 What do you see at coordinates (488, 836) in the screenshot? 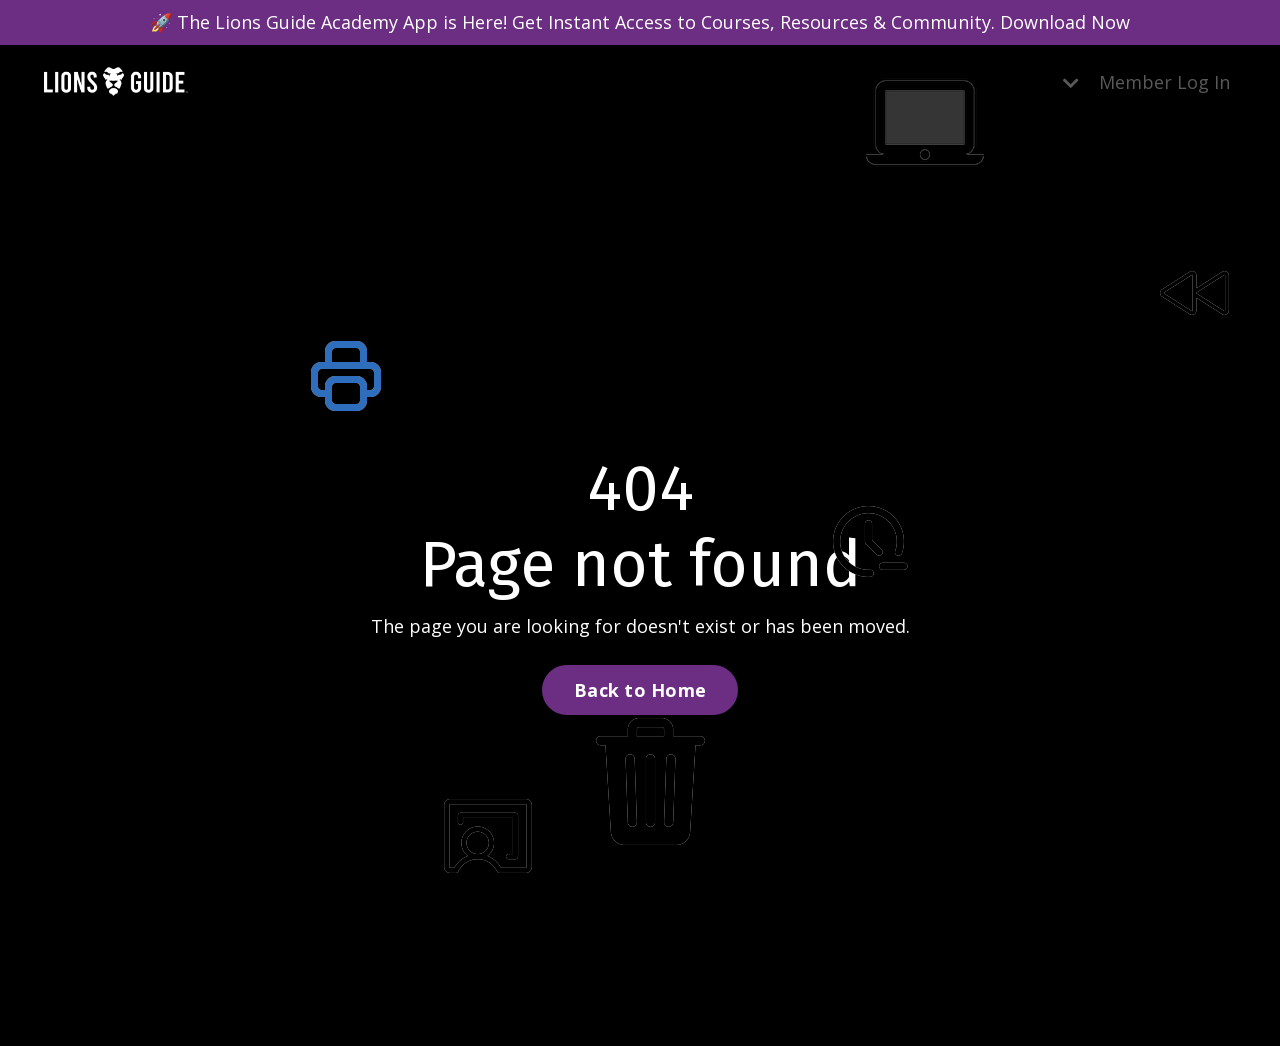
I see `access teaching or presentation tools` at bounding box center [488, 836].